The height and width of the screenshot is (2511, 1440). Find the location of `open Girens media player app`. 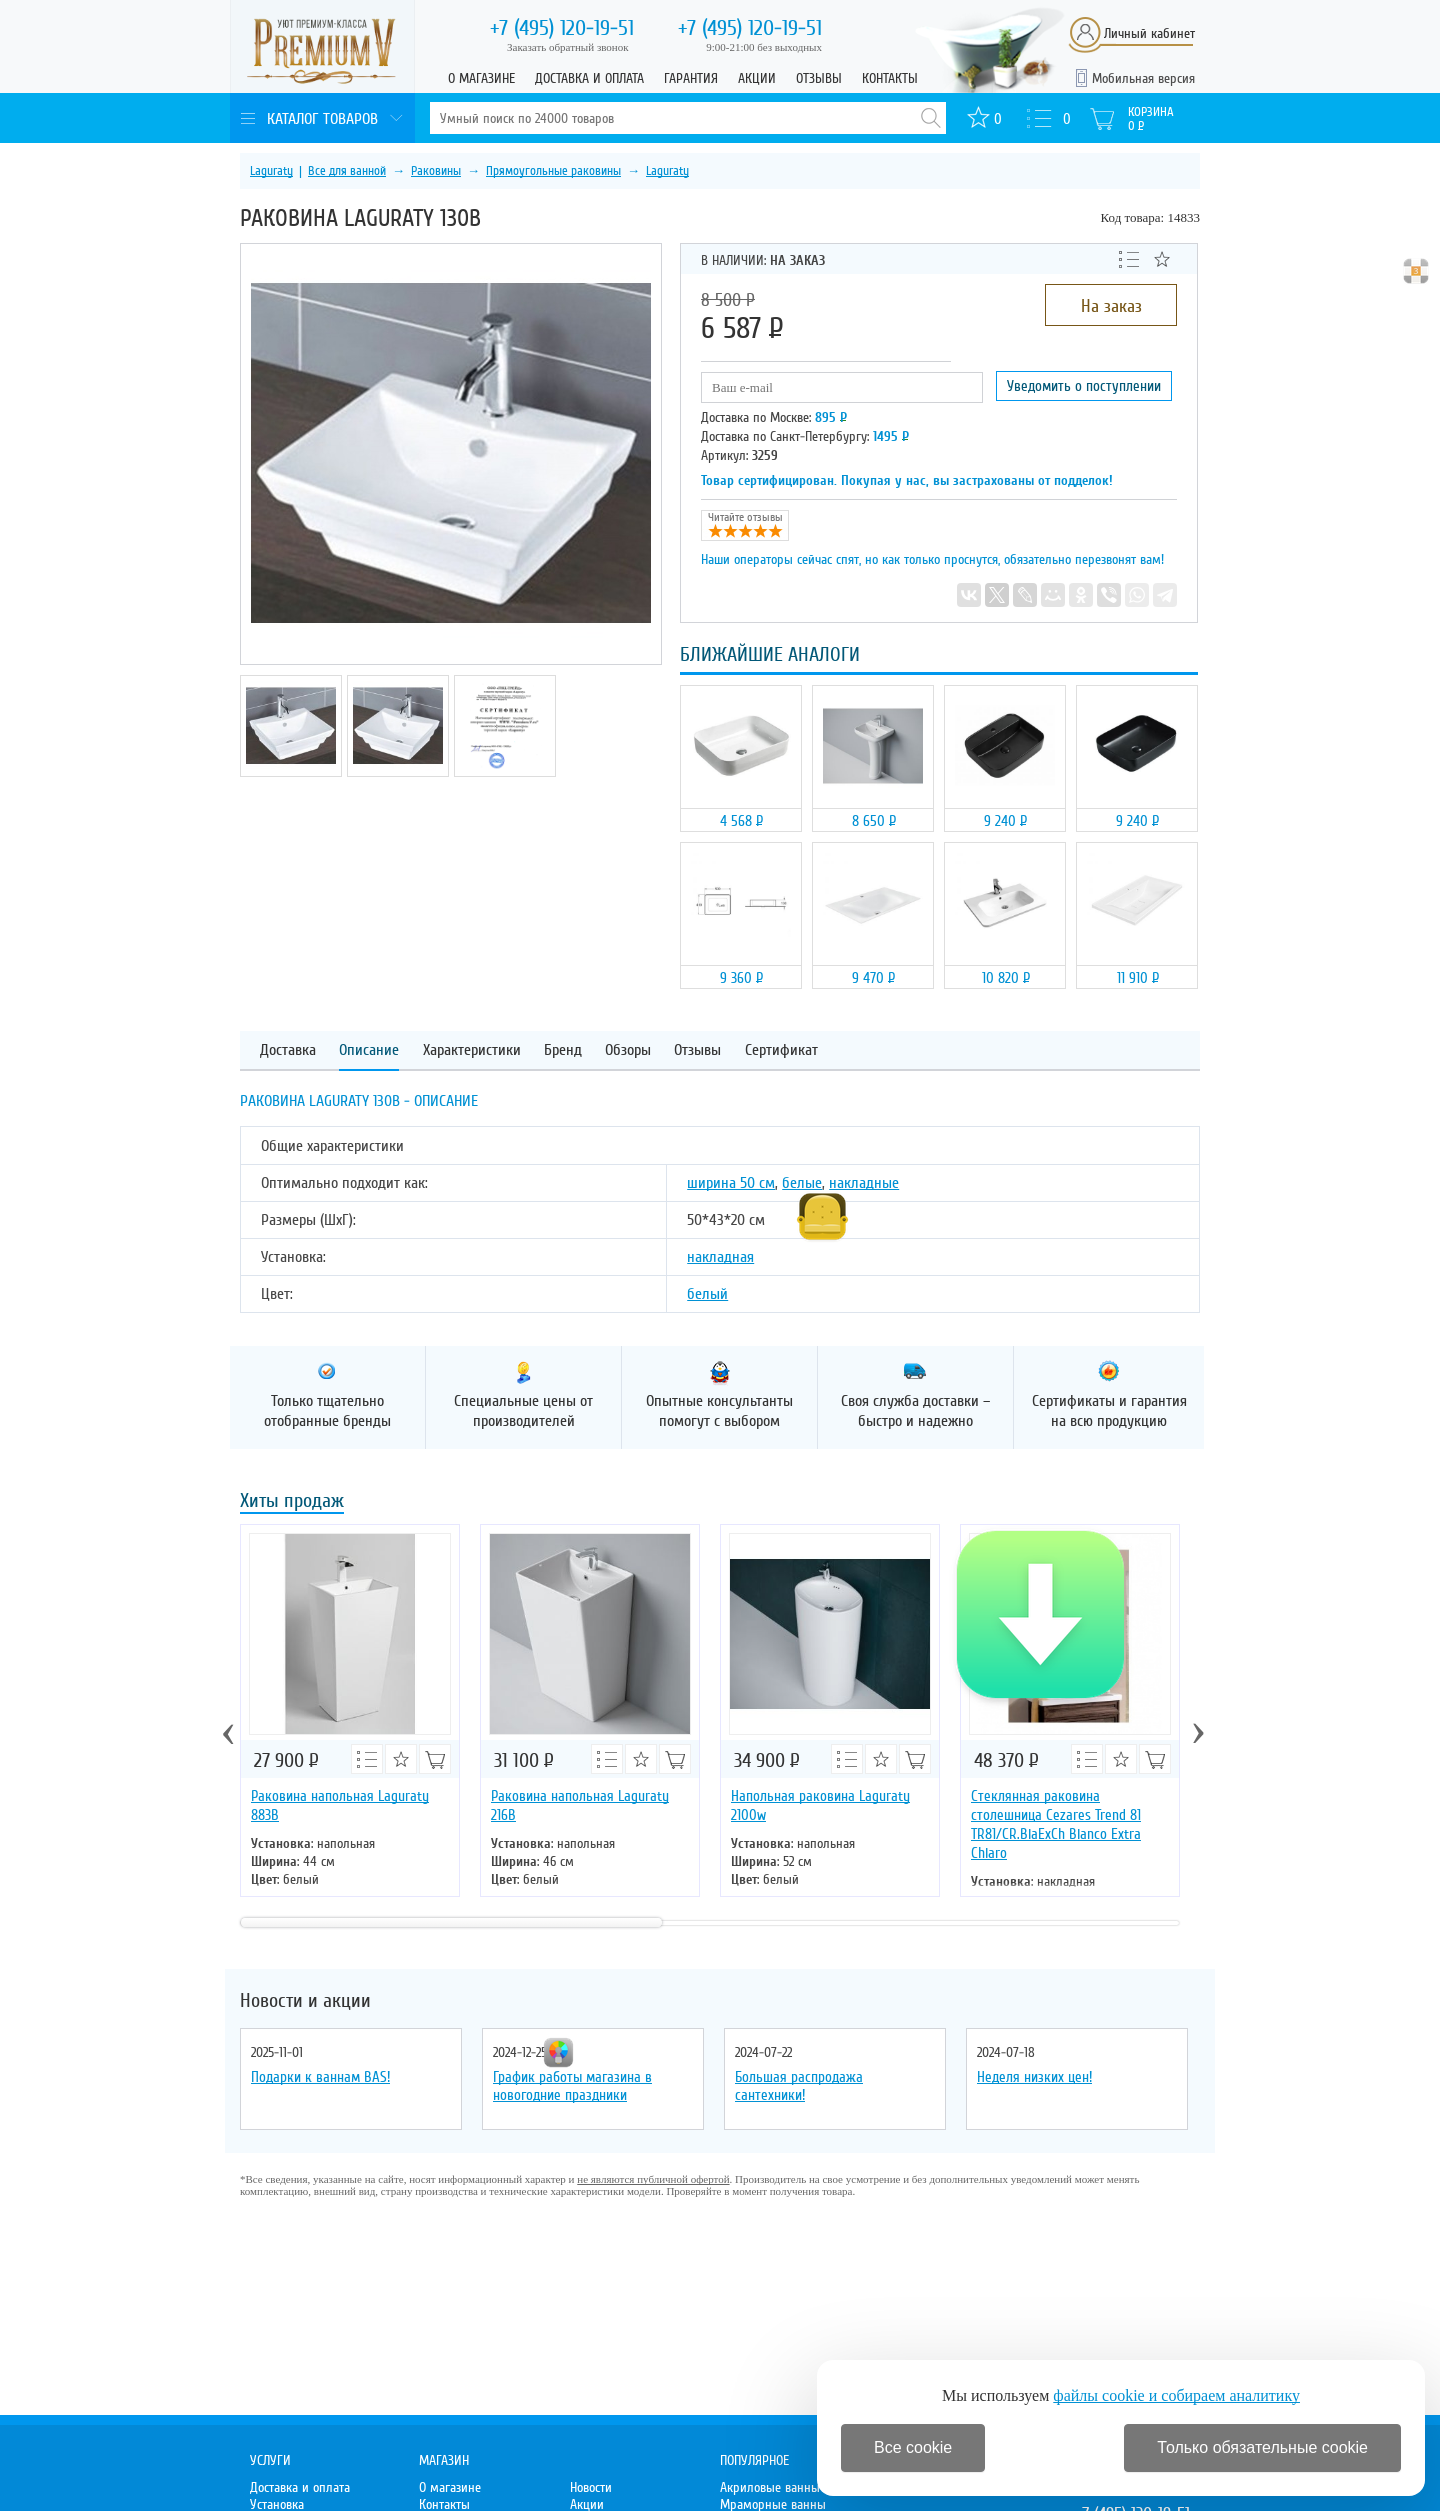

open Girens media player app is located at coordinates (822, 1216).